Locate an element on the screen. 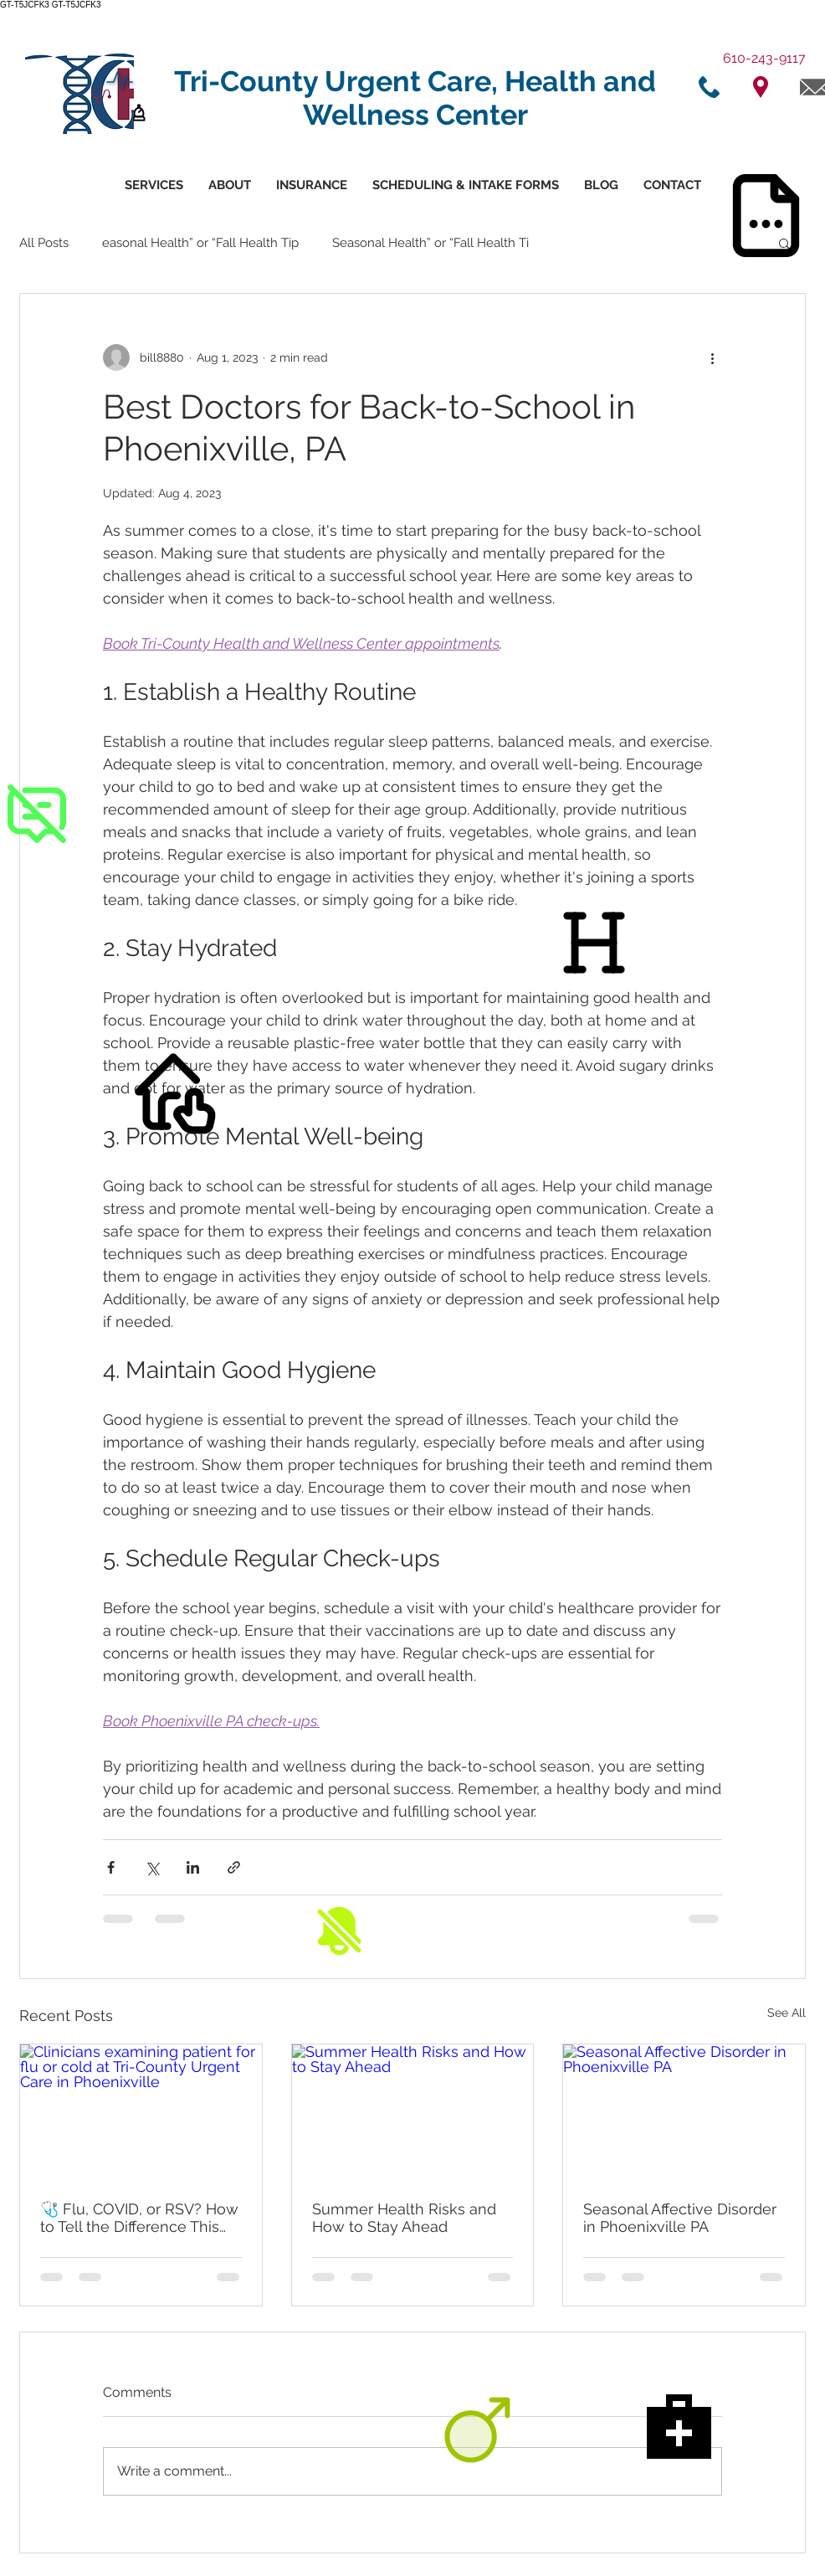 This screenshot has height=2576, width=825. messaging is disabled or unavailable is located at coordinates (37, 814).